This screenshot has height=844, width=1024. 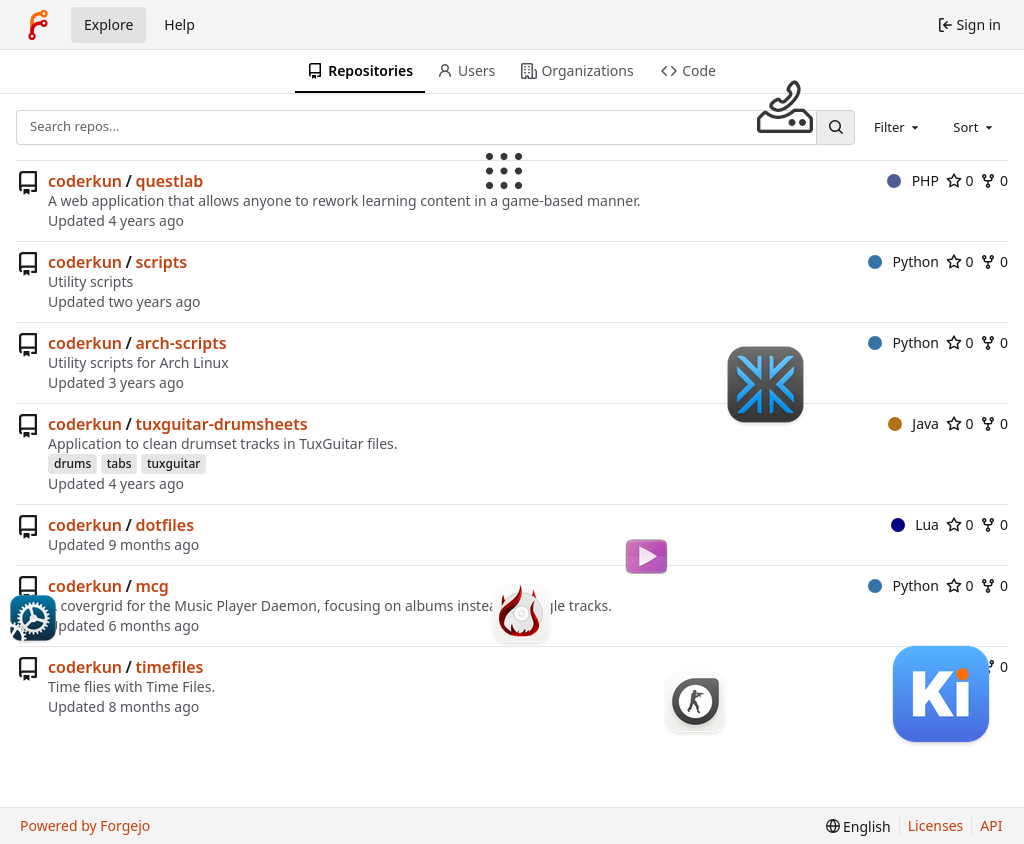 What do you see at coordinates (521, 613) in the screenshot?
I see `open brasero disc burning application` at bounding box center [521, 613].